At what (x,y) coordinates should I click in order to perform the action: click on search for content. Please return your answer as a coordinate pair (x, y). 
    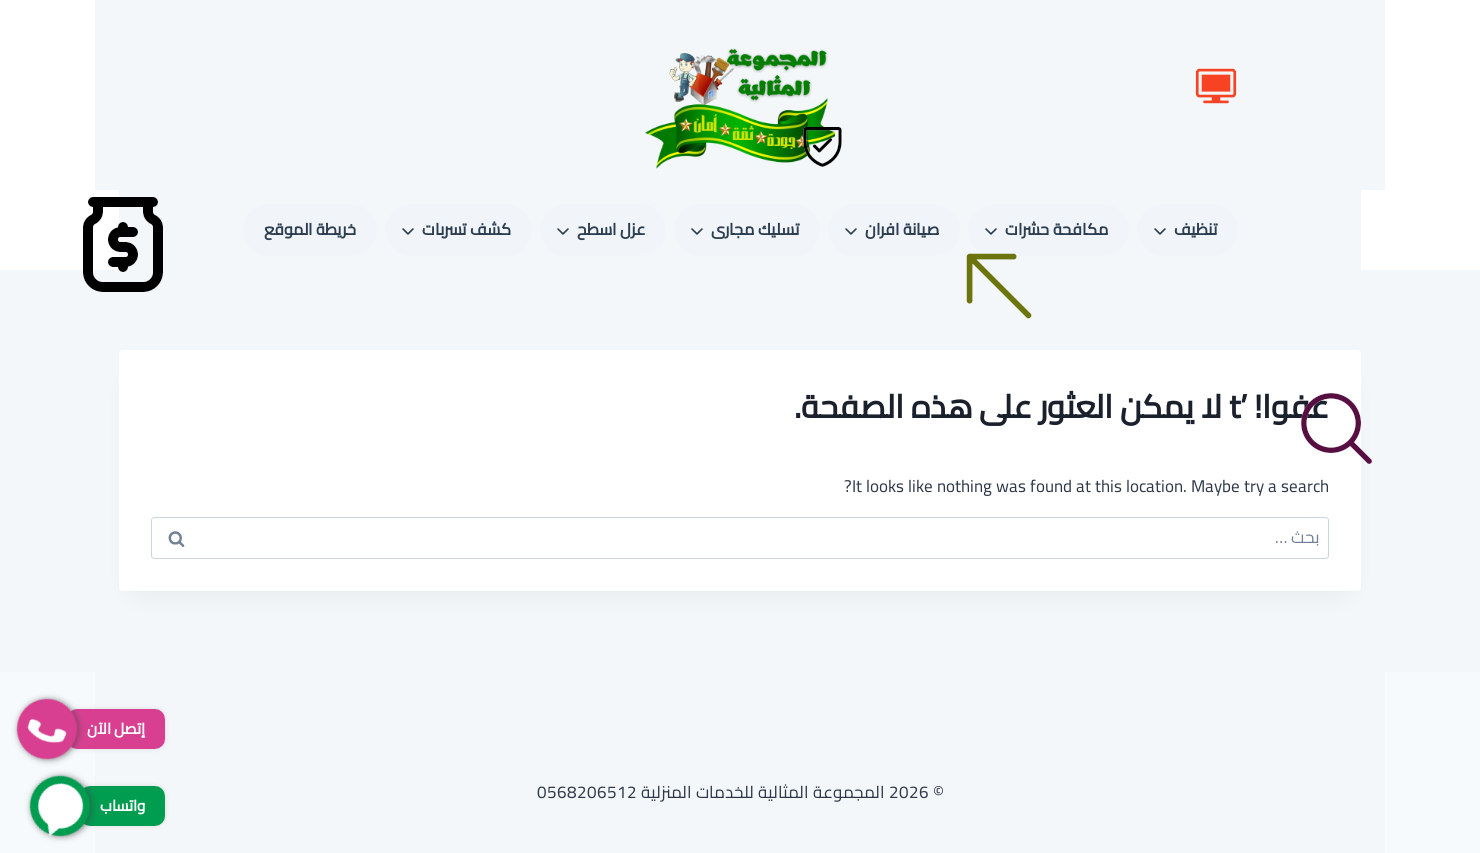
    Looking at the image, I should click on (1336, 428).